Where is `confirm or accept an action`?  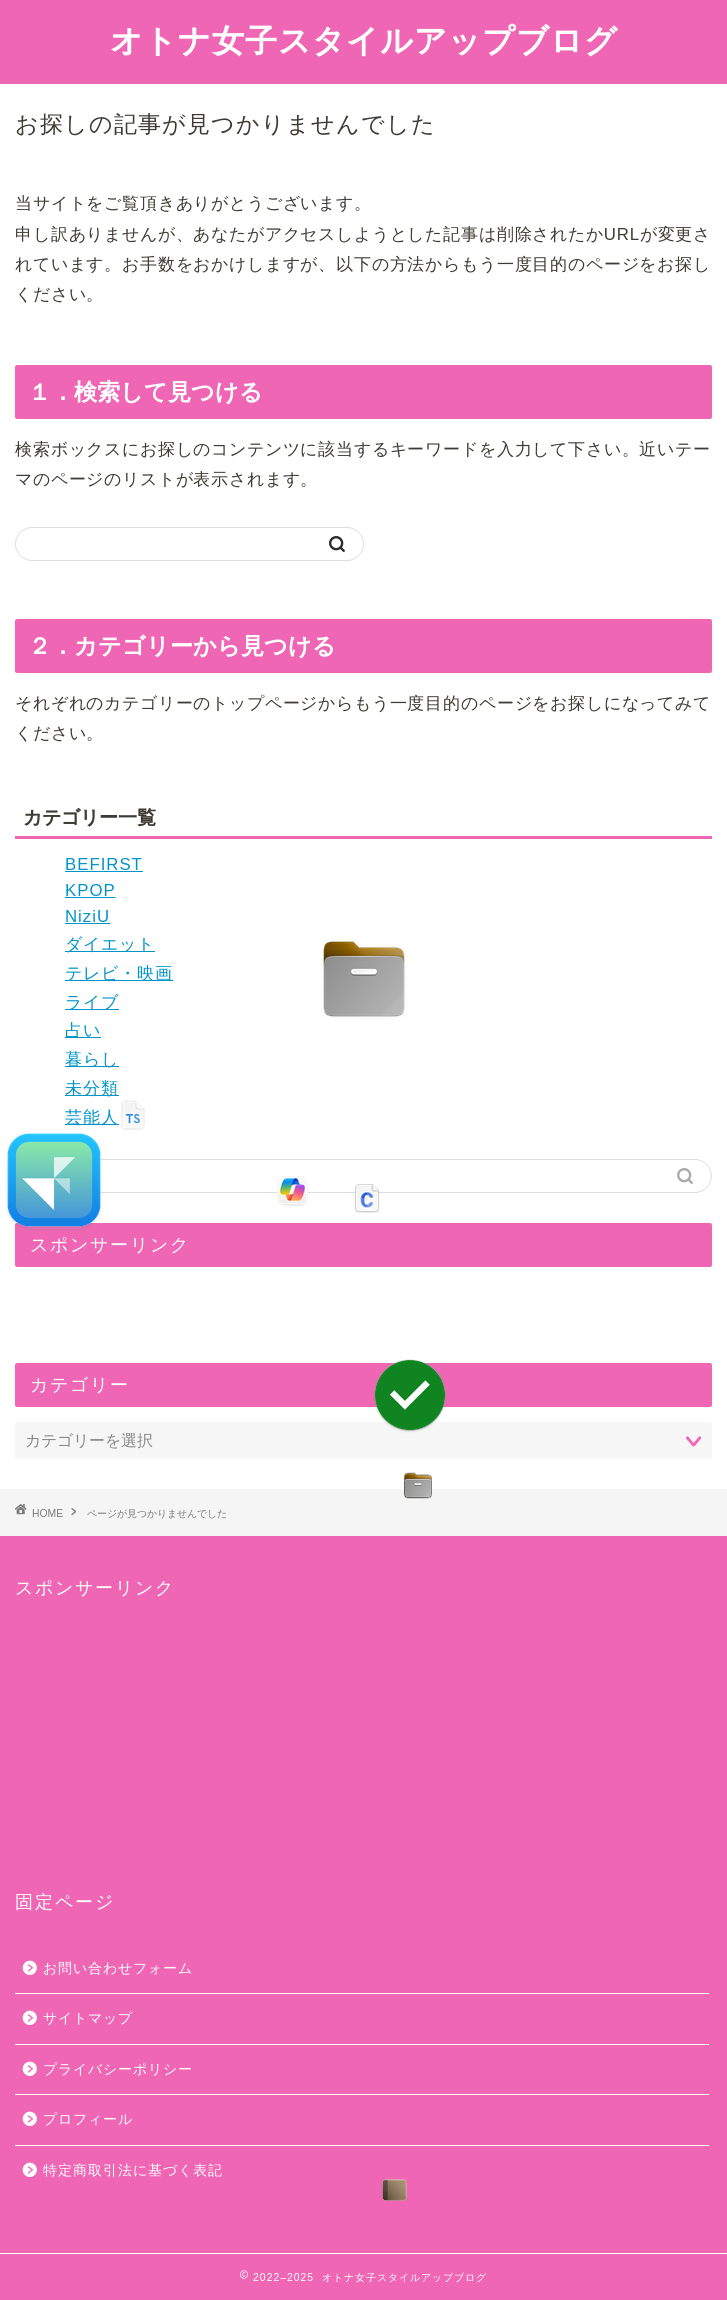
confirm or accept an action is located at coordinates (410, 1395).